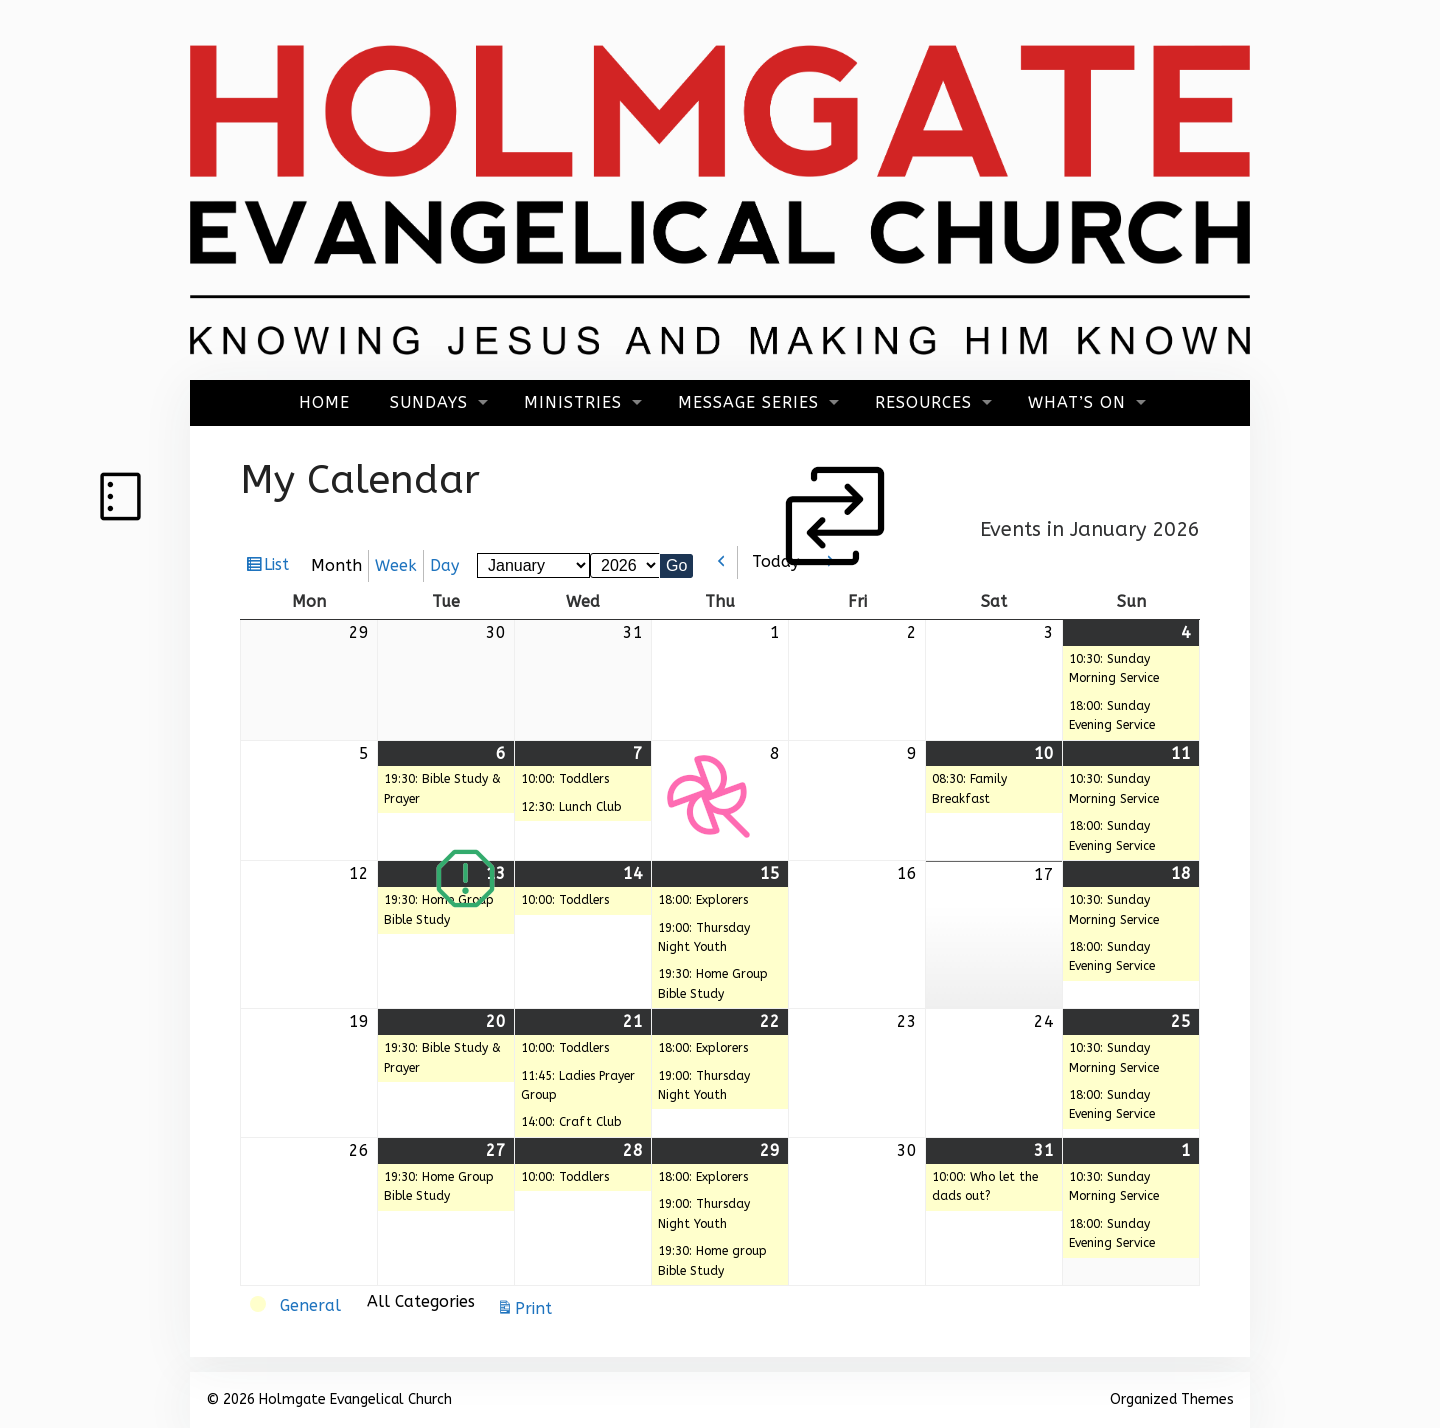 This screenshot has height=1428, width=1440. What do you see at coordinates (120, 496) in the screenshot?
I see `view screenplay or script documents` at bounding box center [120, 496].